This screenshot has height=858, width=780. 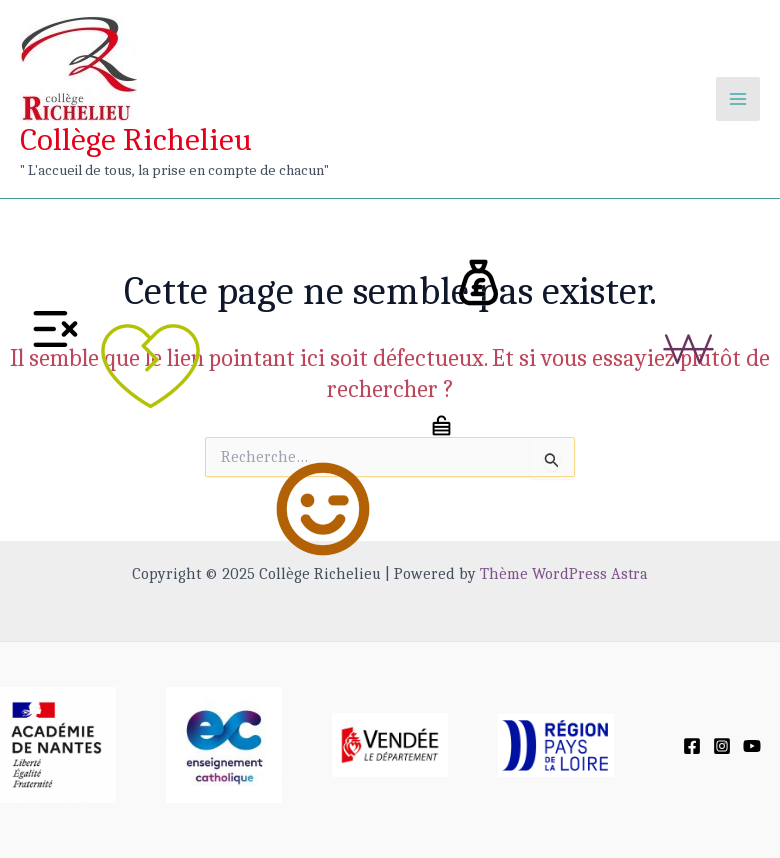 I want to click on view tax payment in pounds, so click(x=478, y=282).